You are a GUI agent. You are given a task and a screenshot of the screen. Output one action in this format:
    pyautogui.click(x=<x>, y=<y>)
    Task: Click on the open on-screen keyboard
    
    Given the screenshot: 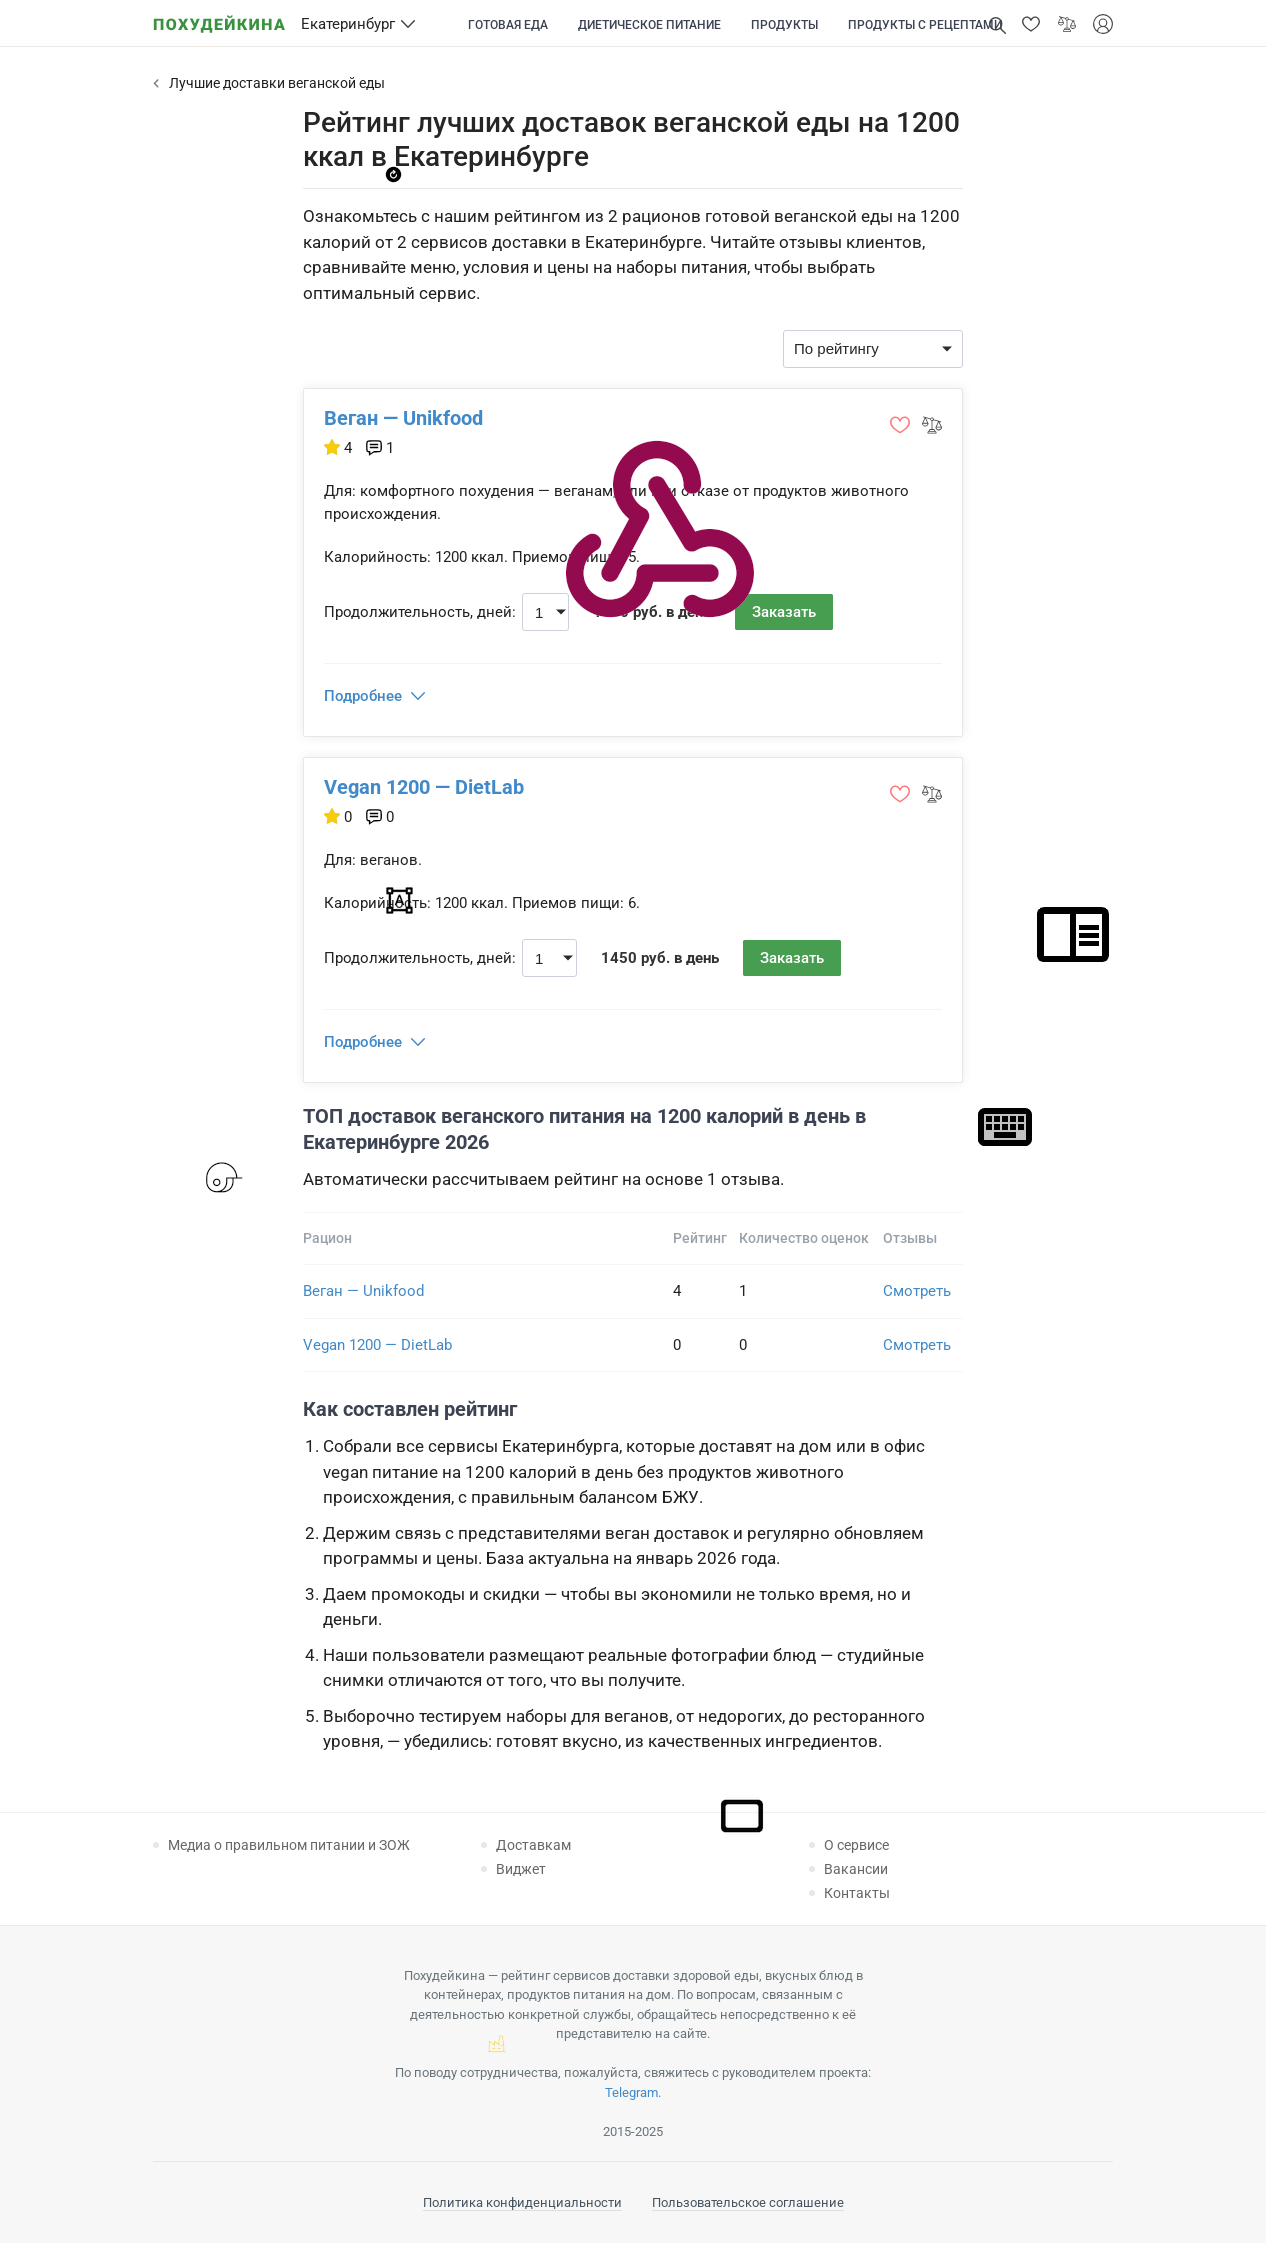 What is the action you would take?
    pyautogui.click(x=1005, y=1127)
    